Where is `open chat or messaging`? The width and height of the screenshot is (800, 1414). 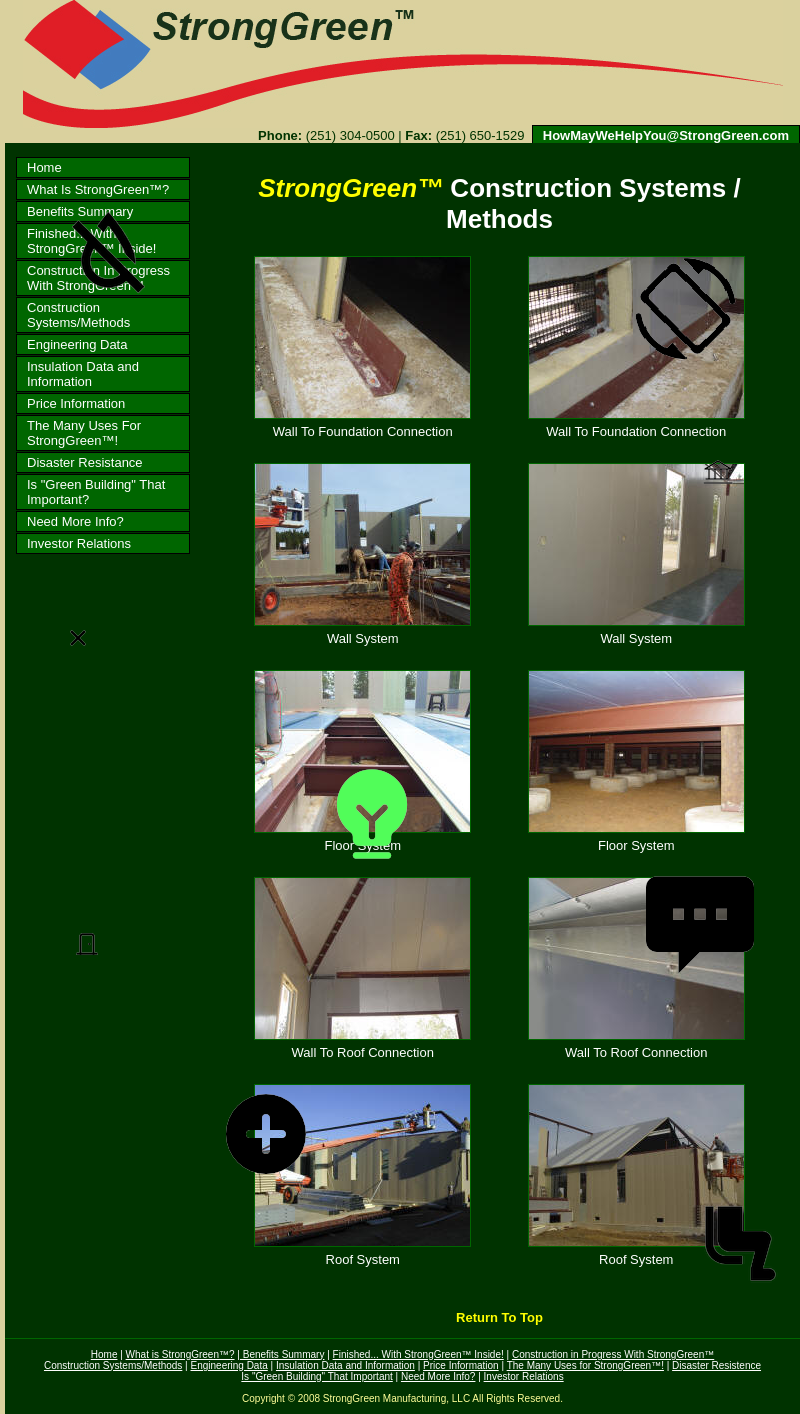 open chat or messaging is located at coordinates (700, 925).